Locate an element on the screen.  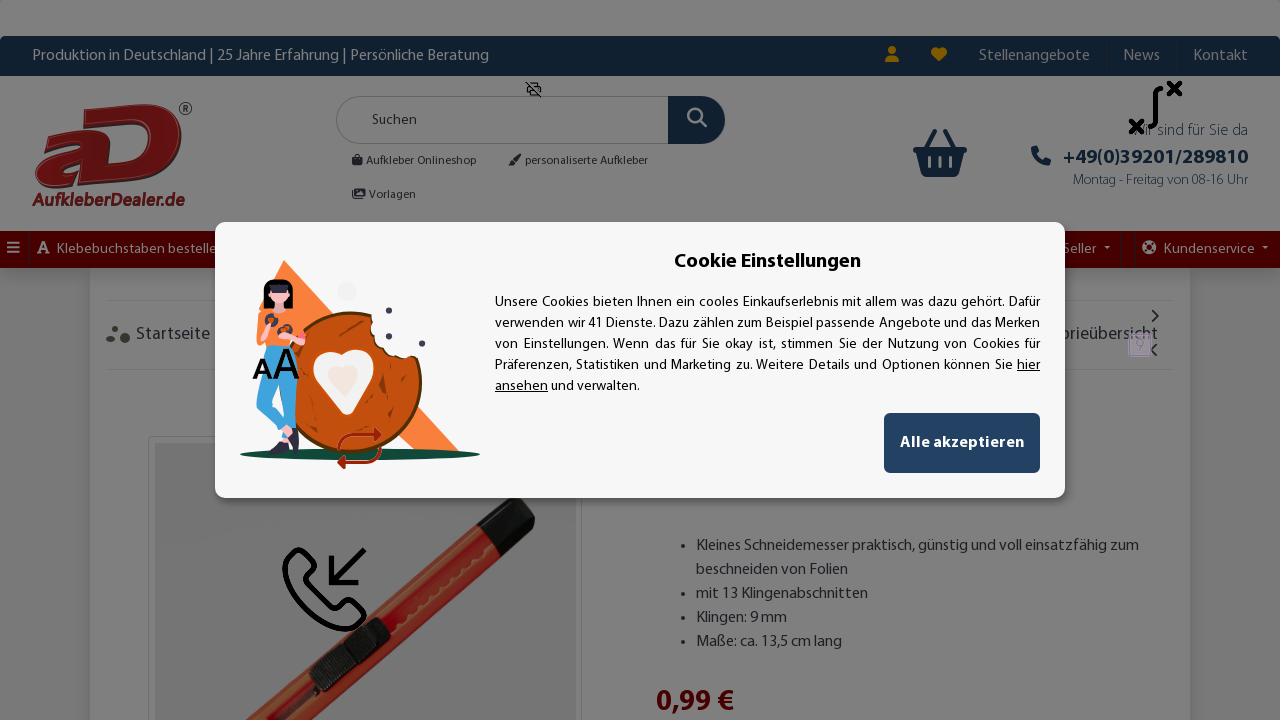
enable repeat mode for media playback is located at coordinates (359, 448).